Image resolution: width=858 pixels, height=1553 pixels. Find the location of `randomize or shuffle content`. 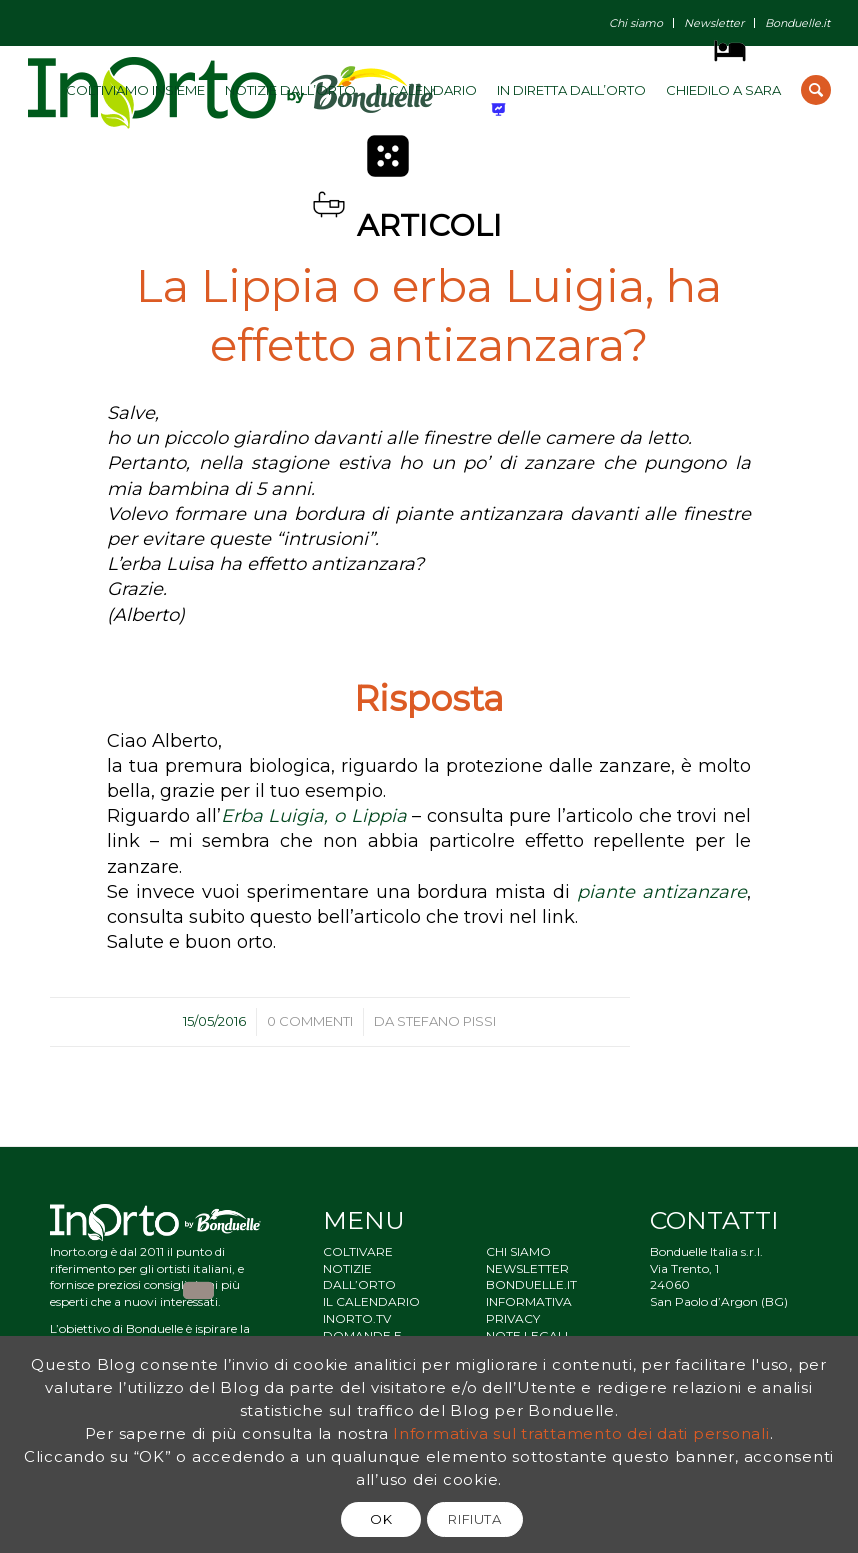

randomize or shuffle content is located at coordinates (388, 156).